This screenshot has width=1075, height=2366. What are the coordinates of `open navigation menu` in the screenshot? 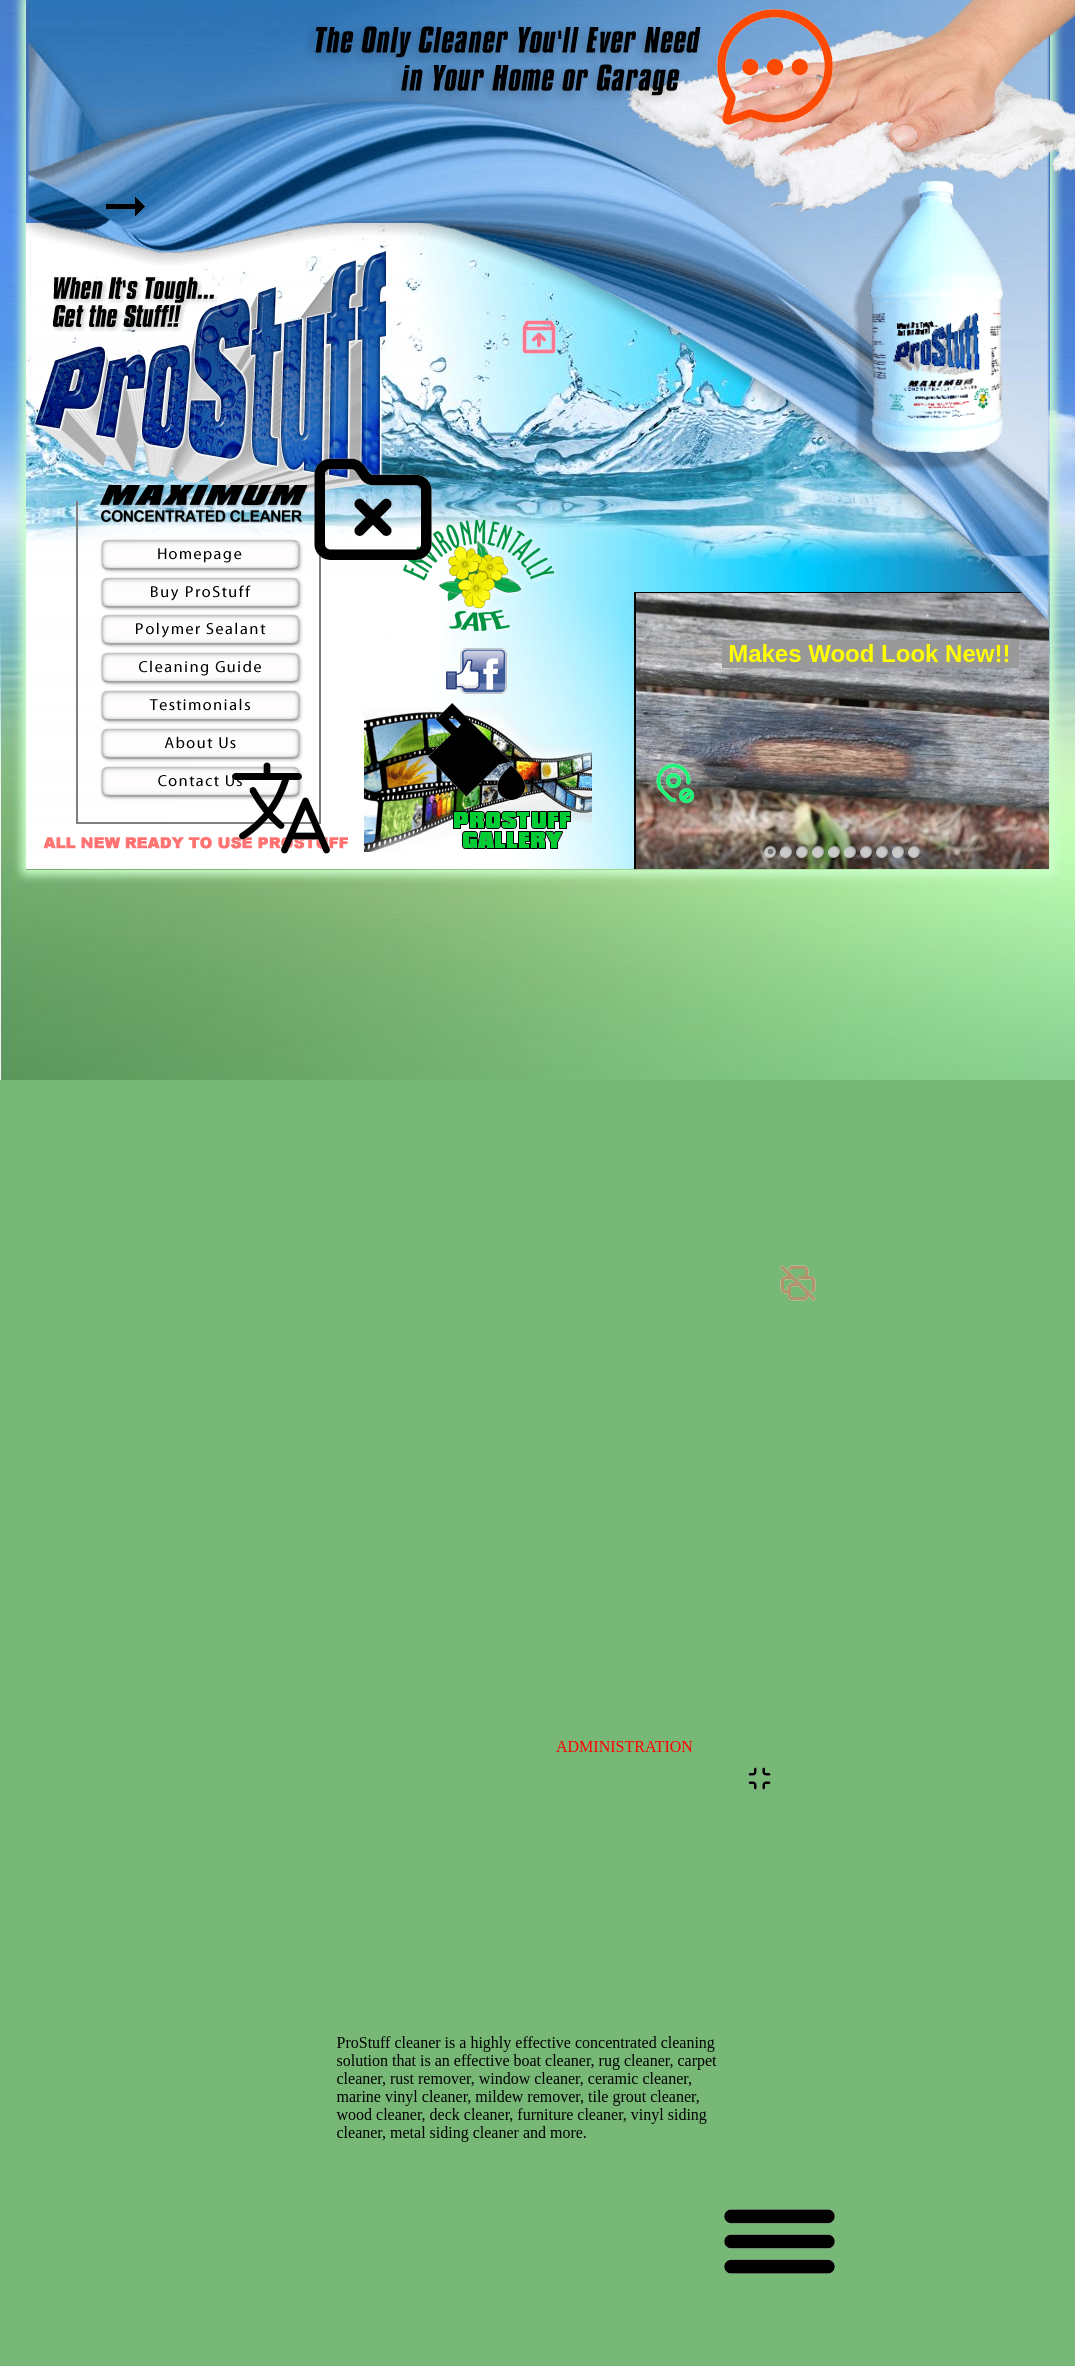 It's located at (779, 2241).